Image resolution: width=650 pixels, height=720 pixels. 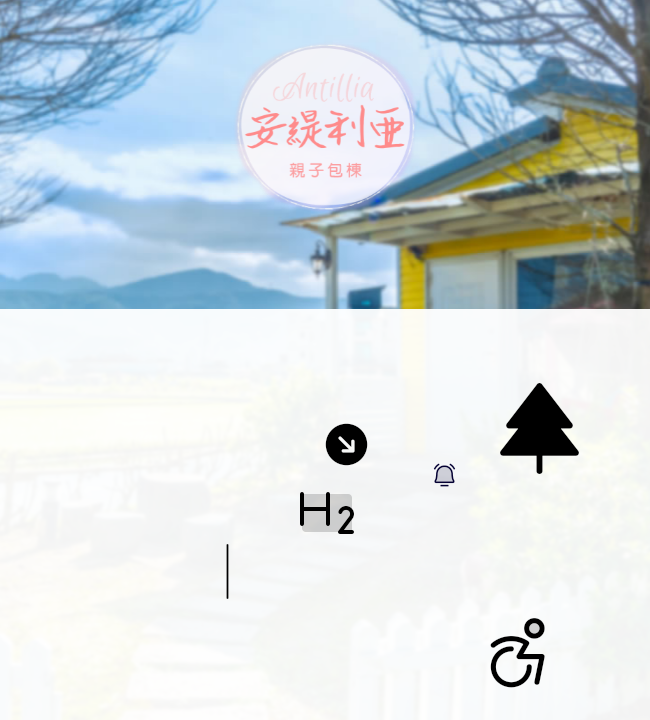 I want to click on vertical divider separating UI elements, so click(x=227, y=571).